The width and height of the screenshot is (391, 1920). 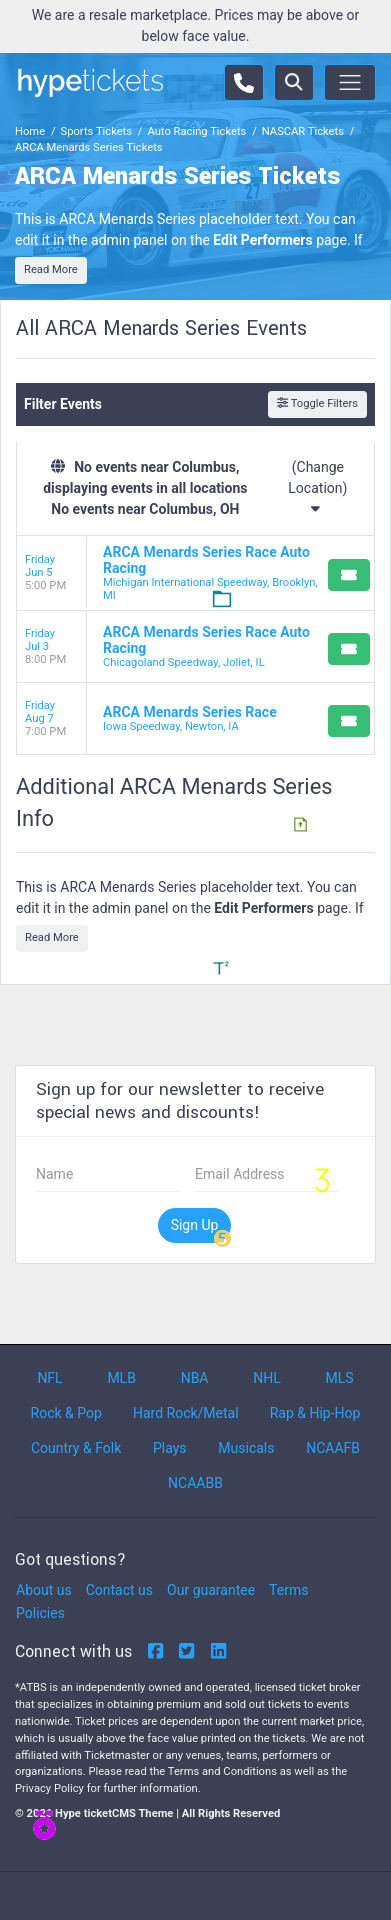 What do you see at coordinates (222, 599) in the screenshot?
I see `open folder to view files` at bounding box center [222, 599].